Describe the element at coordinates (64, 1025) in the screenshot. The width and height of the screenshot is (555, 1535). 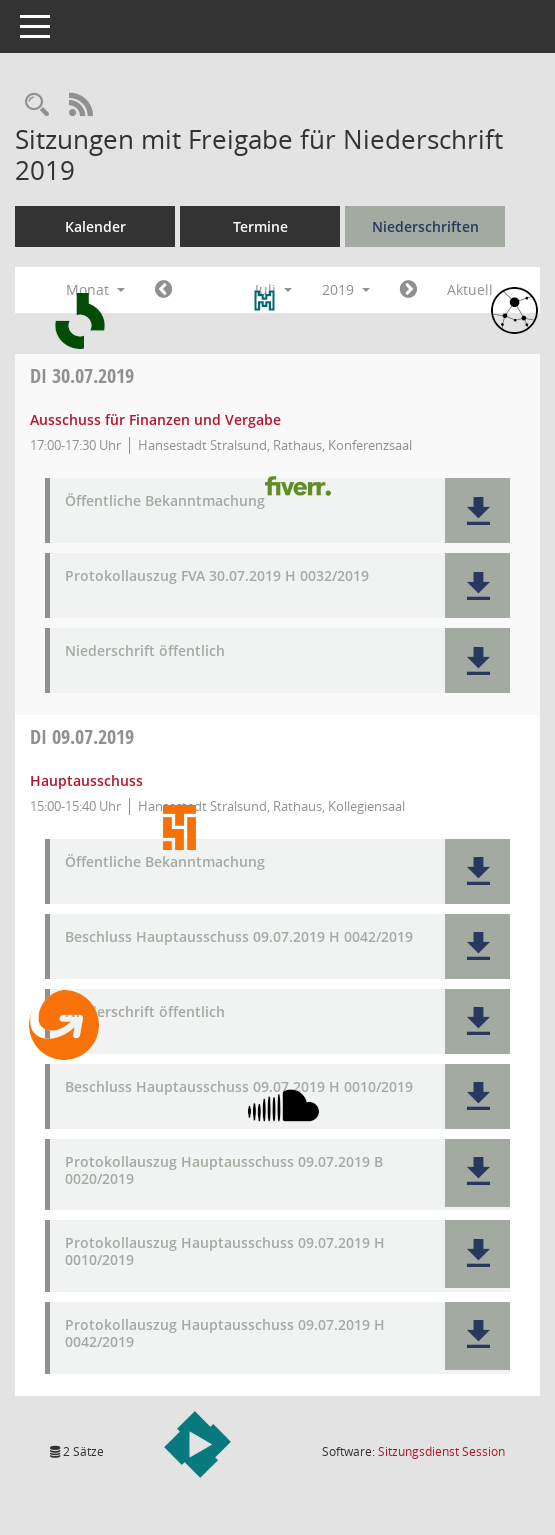
I see `open the MoneyGram app` at that location.